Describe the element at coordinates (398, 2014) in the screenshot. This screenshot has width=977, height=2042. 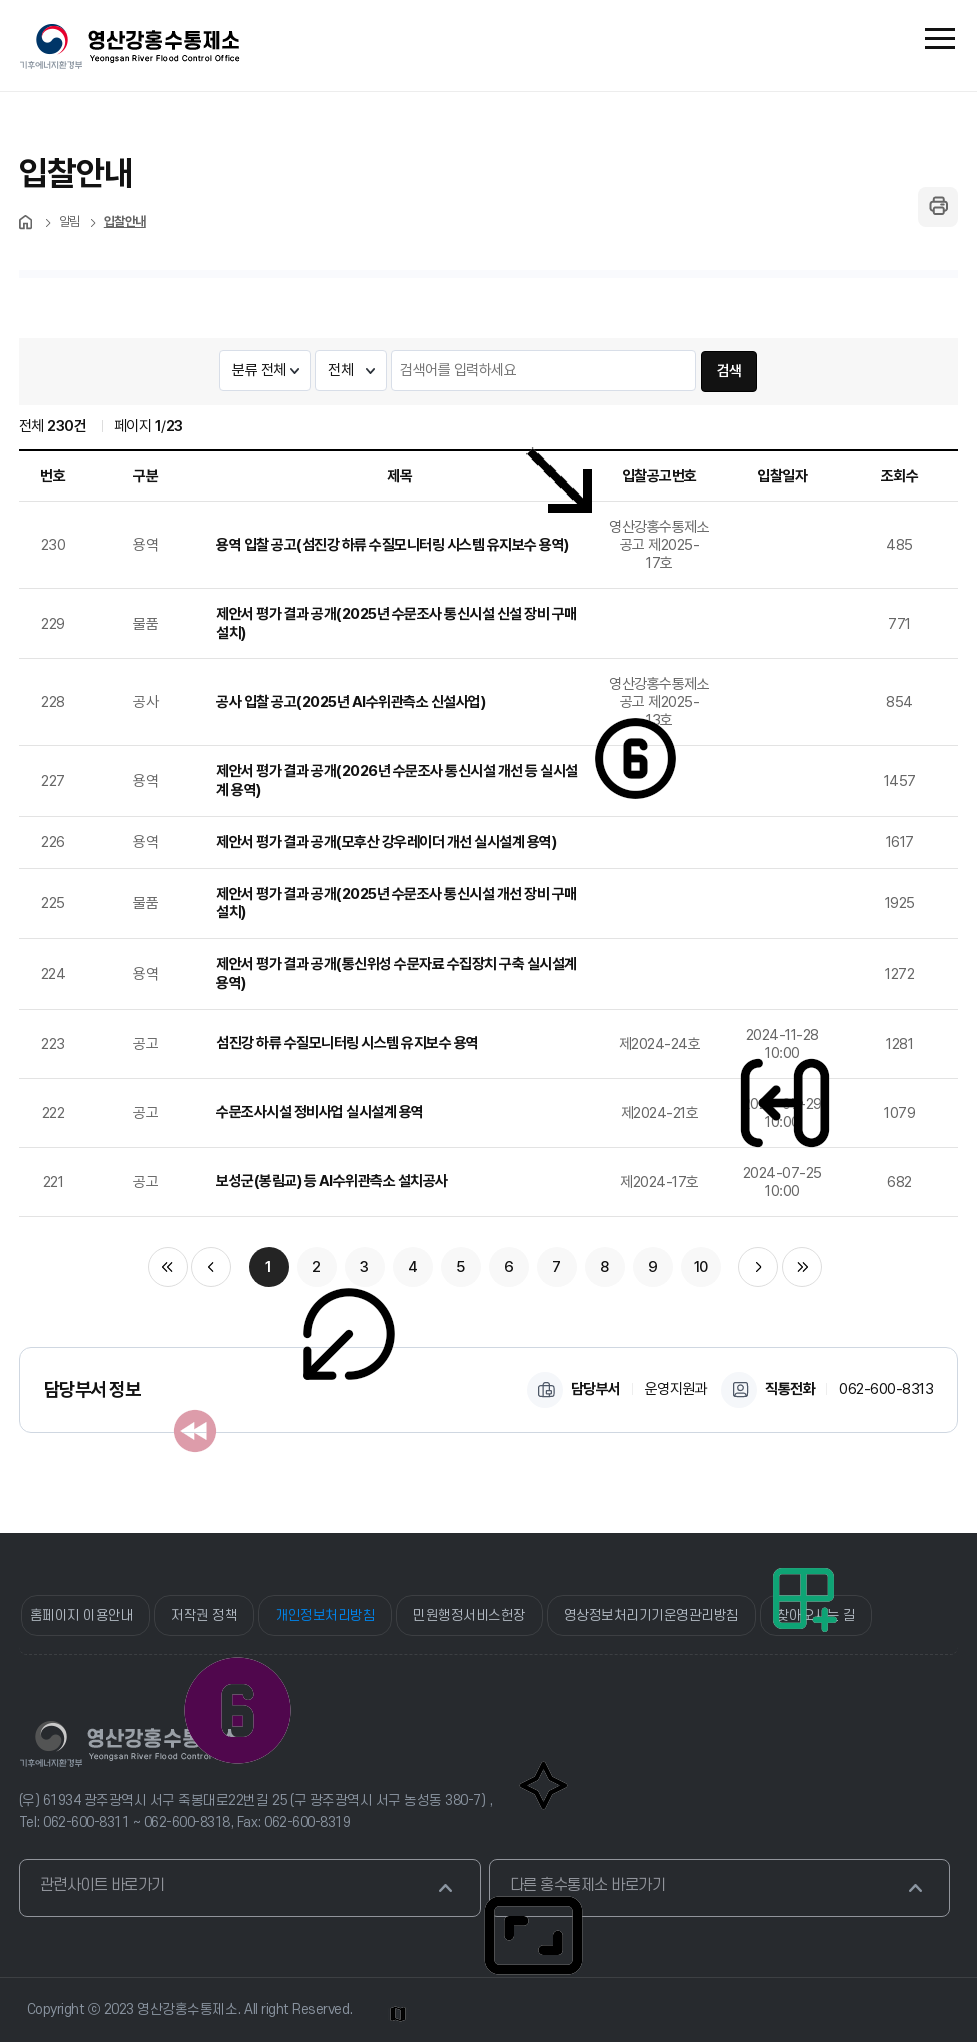
I see `open map view` at that location.